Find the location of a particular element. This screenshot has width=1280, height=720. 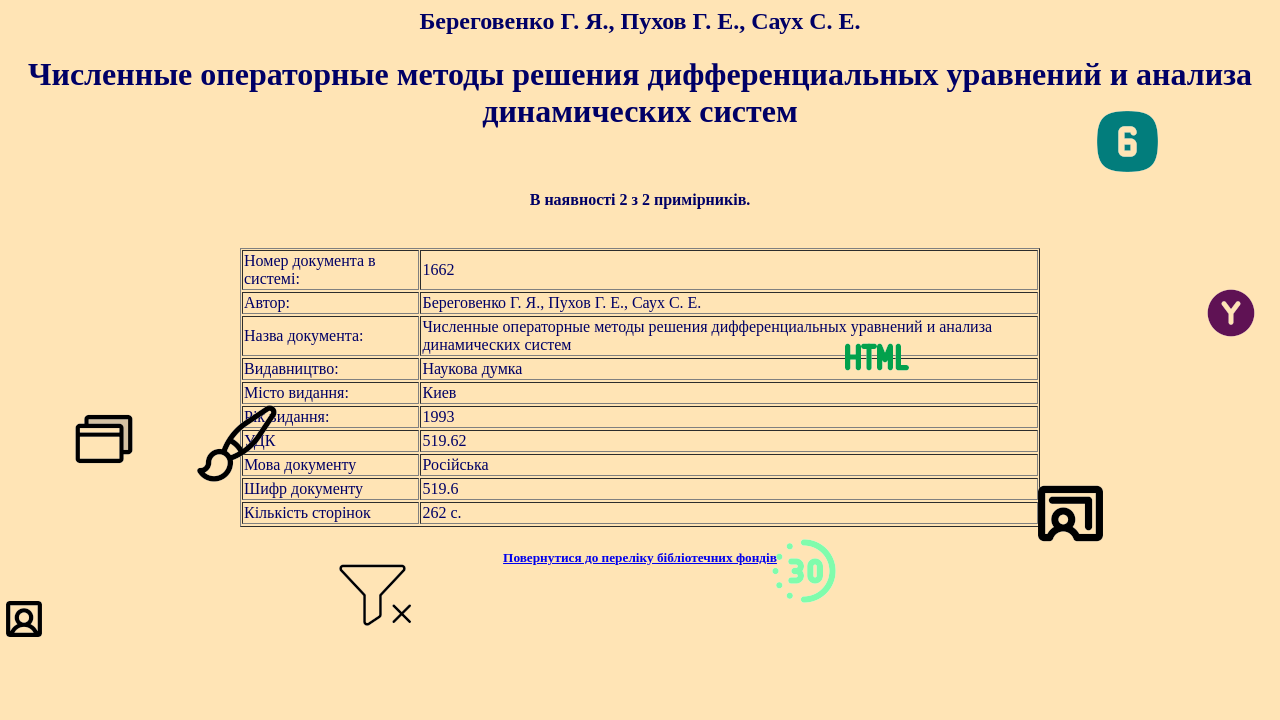

indicates HTML file type or format is located at coordinates (877, 357).